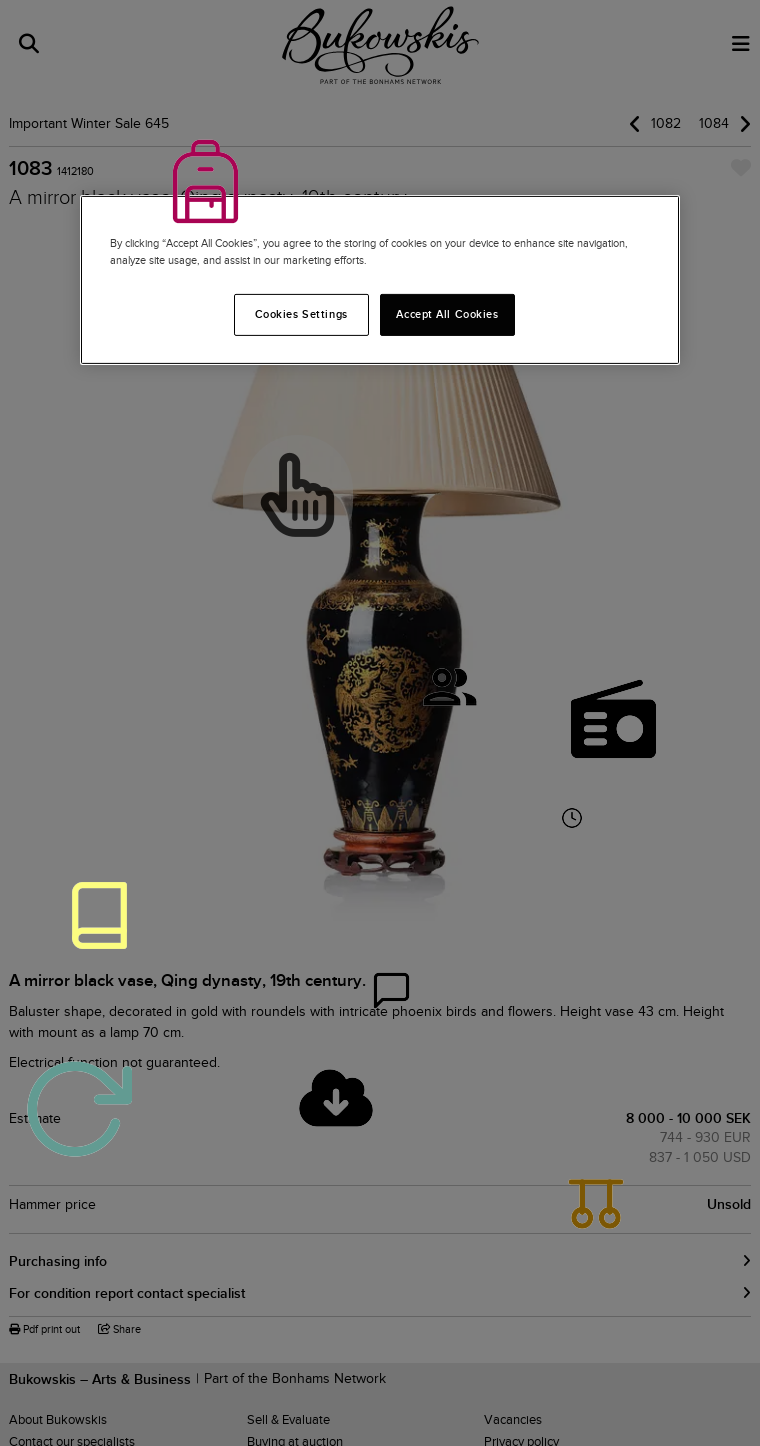 This screenshot has height=1446, width=760. Describe the element at coordinates (99, 915) in the screenshot. I see `open a book or reading view` at that location.